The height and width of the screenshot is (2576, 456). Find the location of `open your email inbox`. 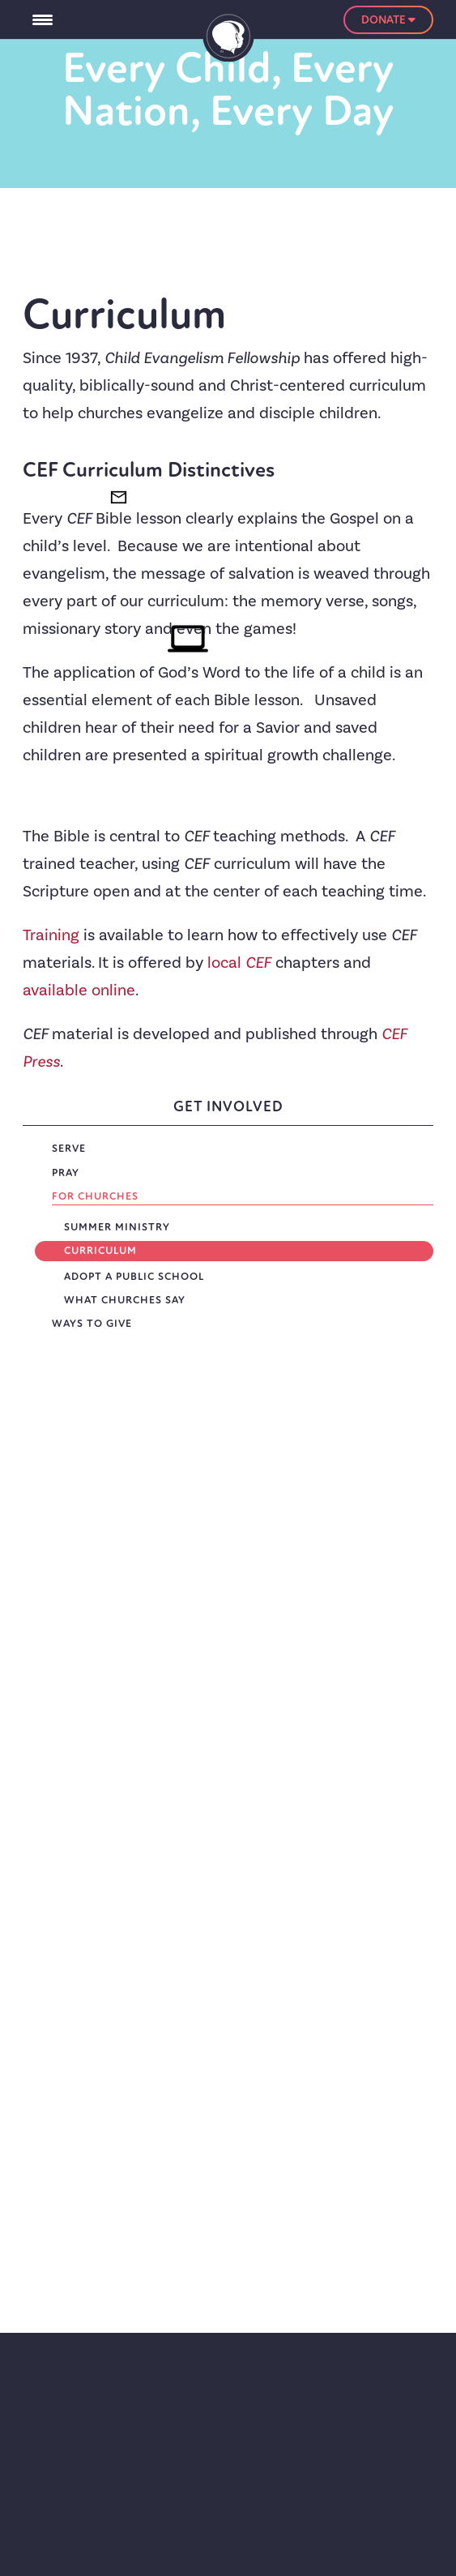

open your email inbox is located at coordinates (118, 497).